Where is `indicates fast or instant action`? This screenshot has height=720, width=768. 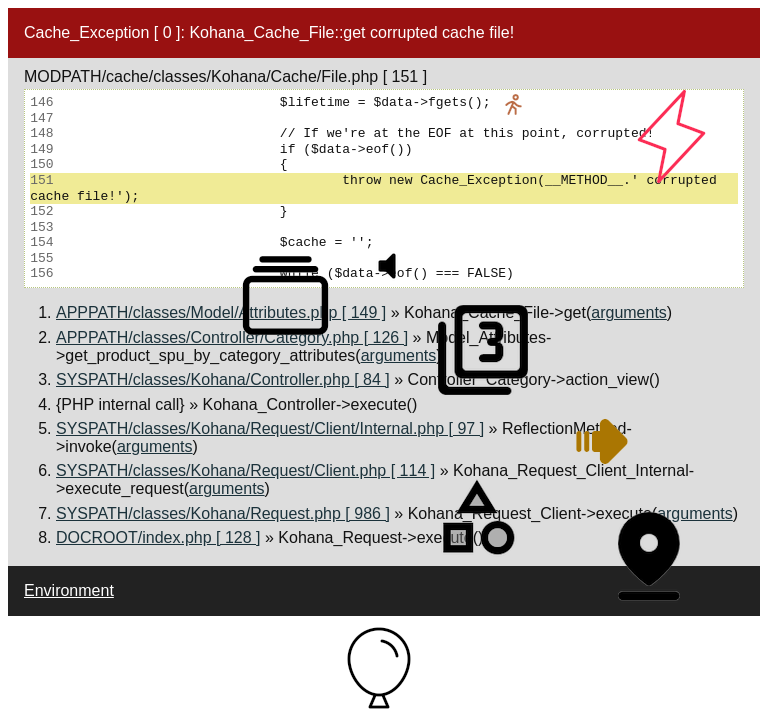 indicates fast or instant action is located at coordinates (671, 136).